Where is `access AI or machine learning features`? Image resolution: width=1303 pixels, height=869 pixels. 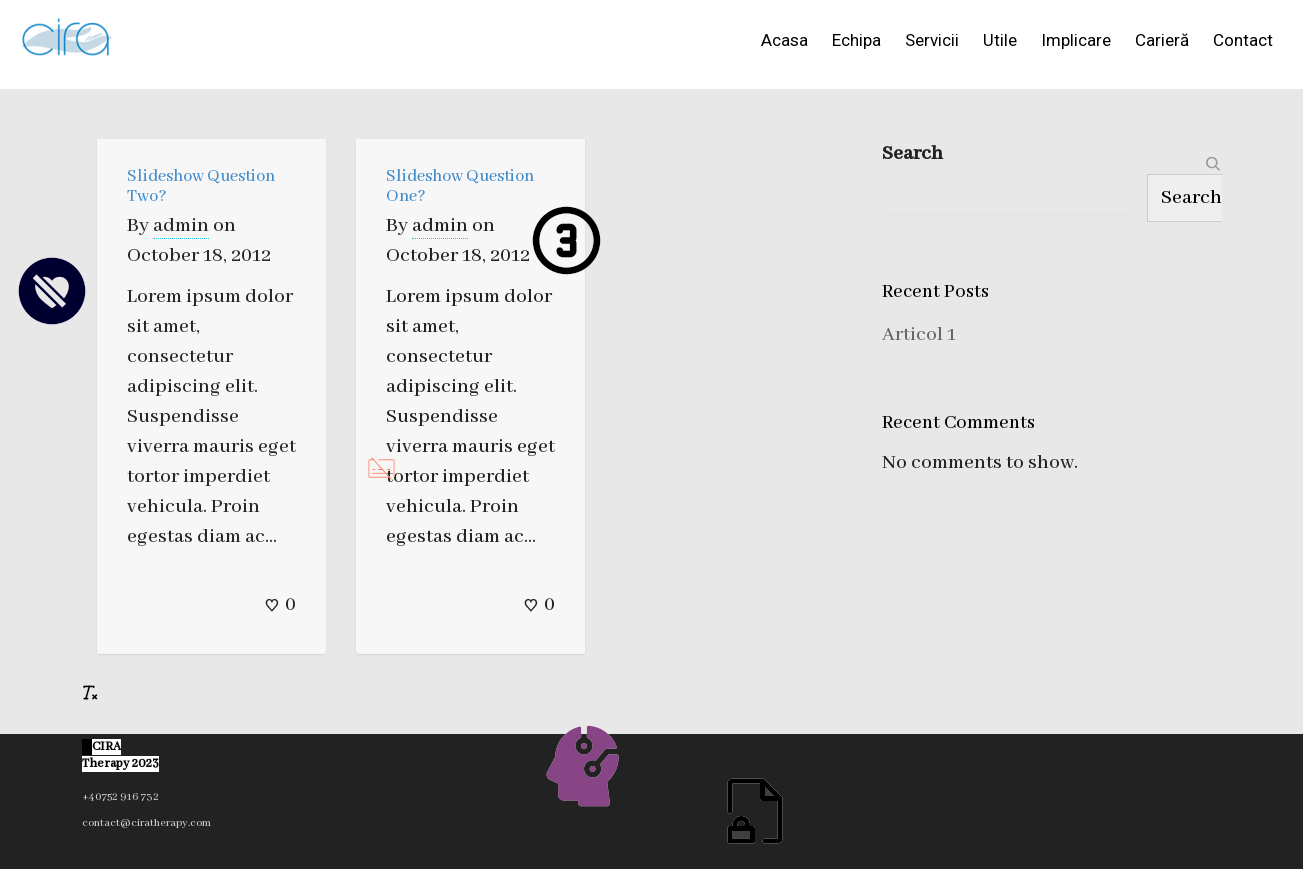 access AI or machine learning features is located at coordinates (584, 766).